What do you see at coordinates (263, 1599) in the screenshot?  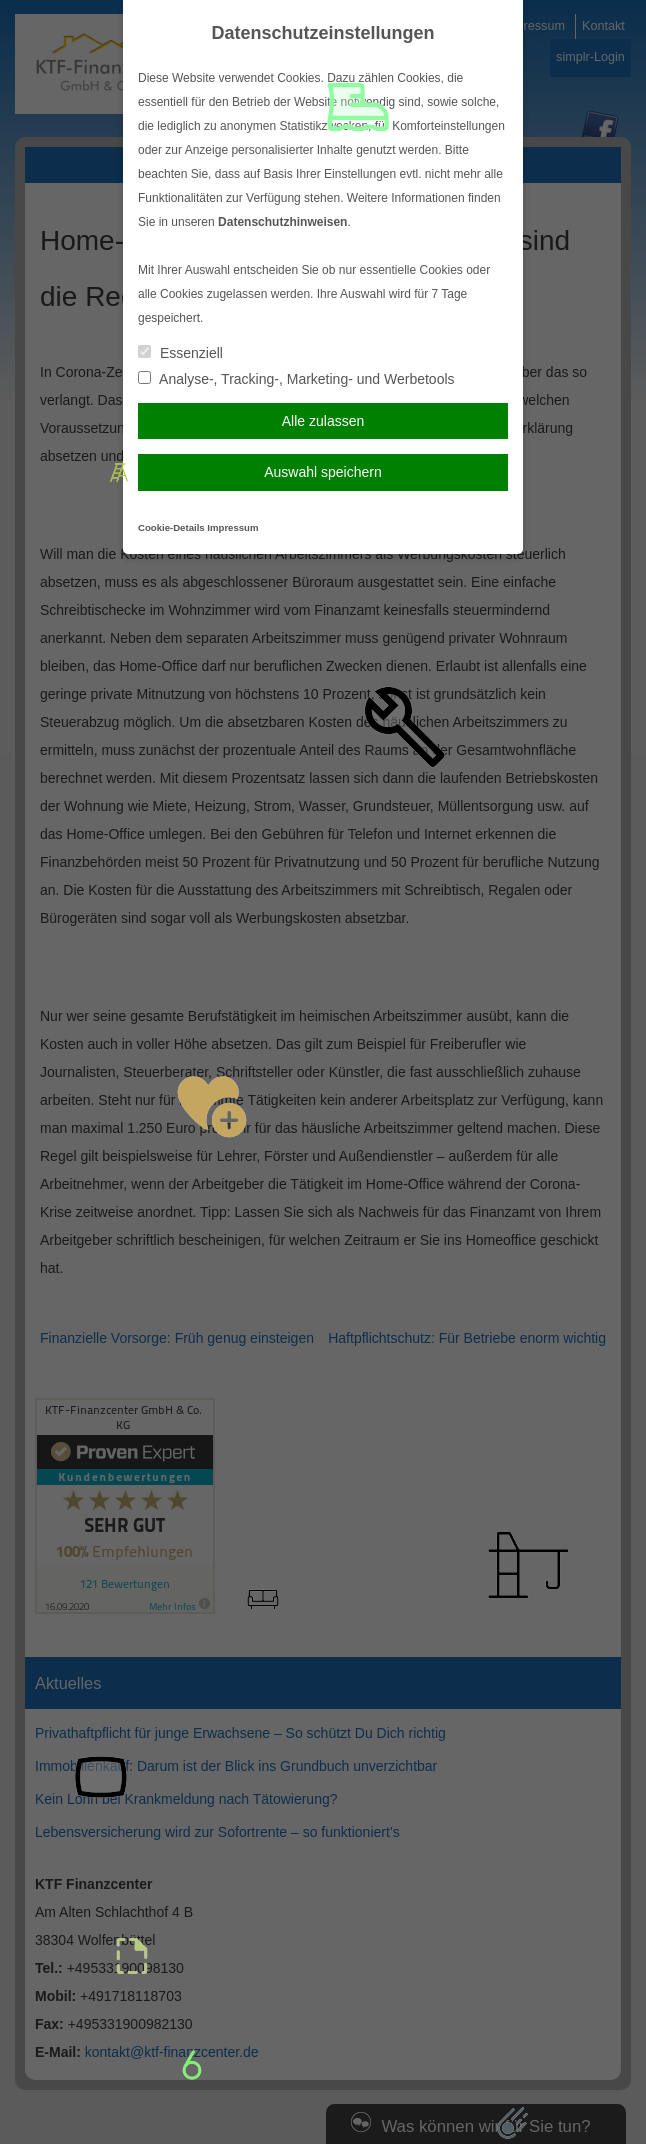 I see `browse furniture or home decor items` at bounding box center [263, 1599].